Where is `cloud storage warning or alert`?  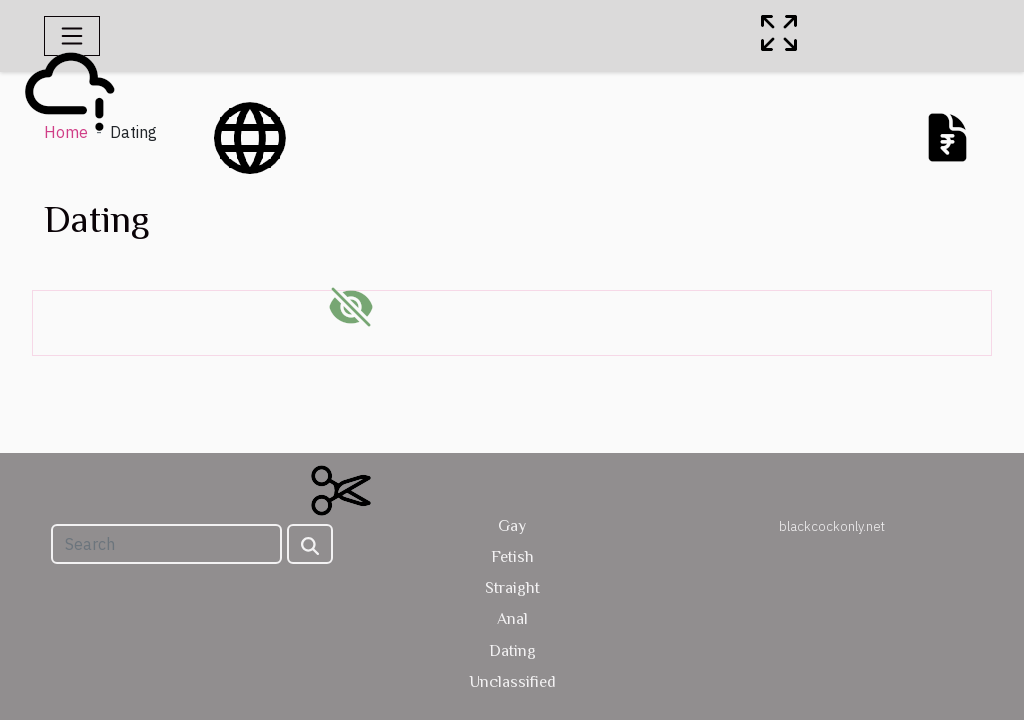 cloud storage warning or alert is located at coordinates (70, 85).